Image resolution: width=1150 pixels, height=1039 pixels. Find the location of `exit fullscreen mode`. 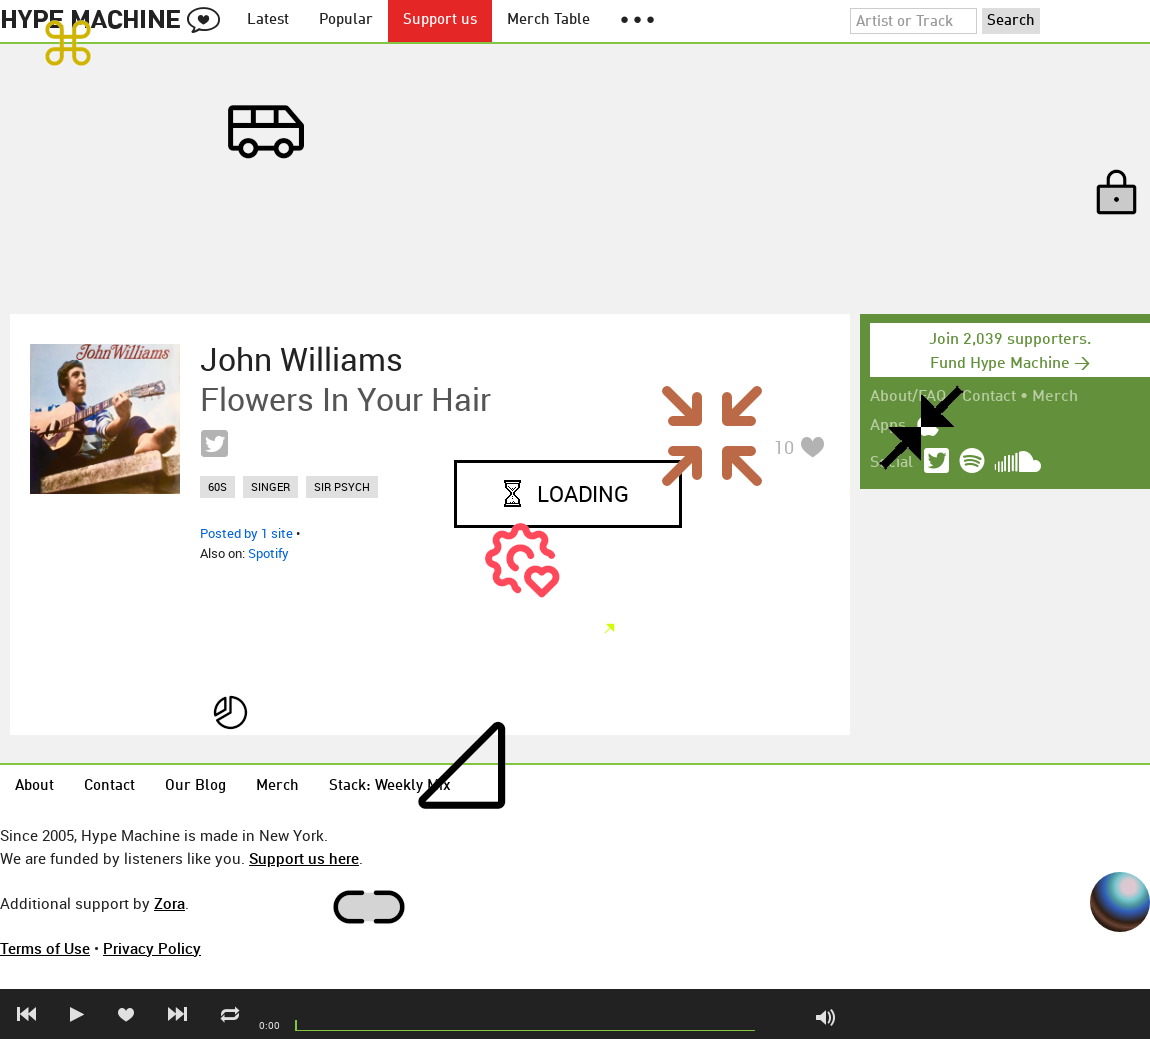

exit fullscreen mode is located at coordinates (921, 427).